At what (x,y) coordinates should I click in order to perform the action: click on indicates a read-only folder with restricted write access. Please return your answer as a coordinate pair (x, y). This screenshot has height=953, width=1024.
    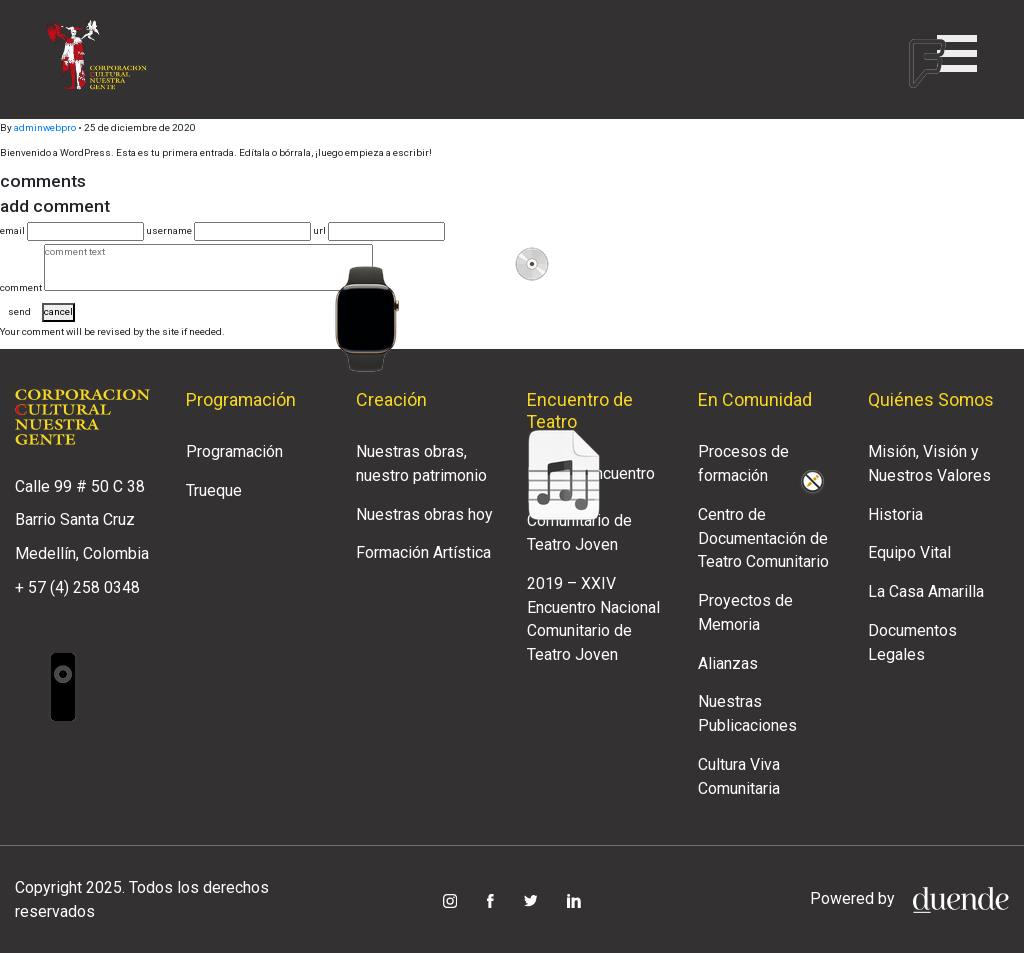
    Looking at the image, I should click on (768, 447).